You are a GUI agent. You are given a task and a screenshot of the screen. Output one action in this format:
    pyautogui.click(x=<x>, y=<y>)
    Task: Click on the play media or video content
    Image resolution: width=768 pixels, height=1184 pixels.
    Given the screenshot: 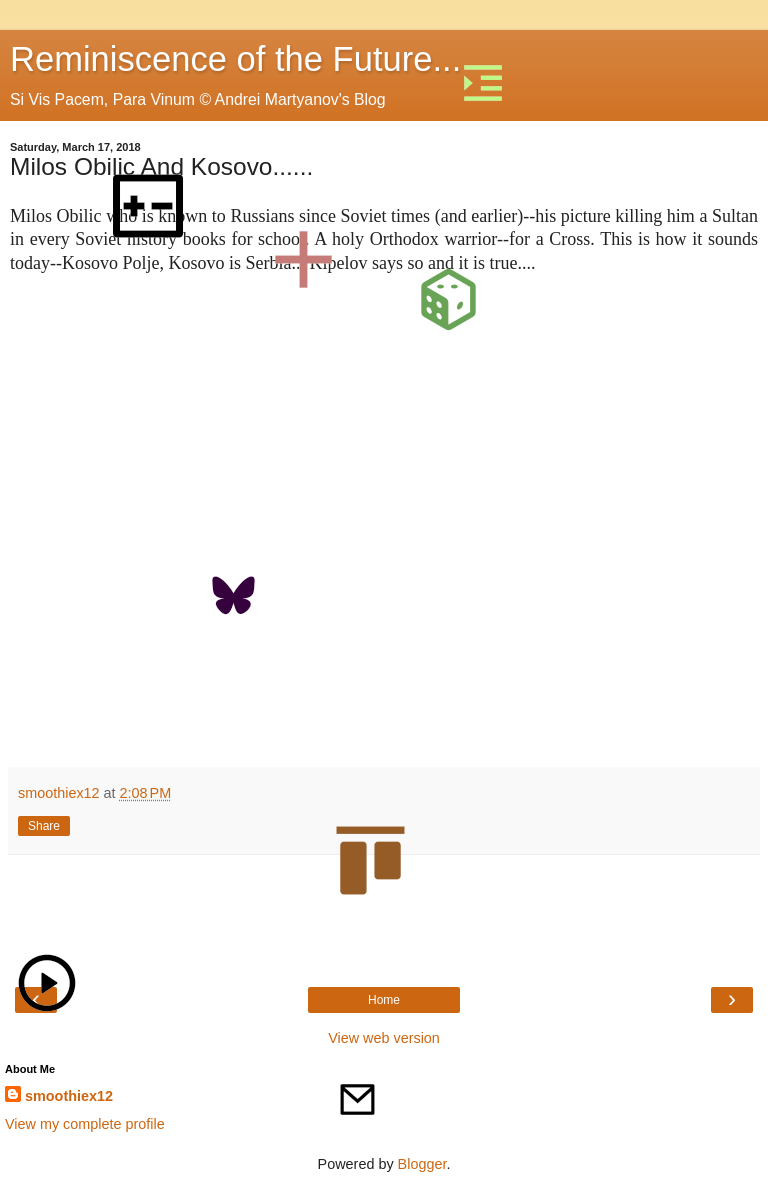 What is the action you would take?
    pyautogui.click(x=47, y=983)
    